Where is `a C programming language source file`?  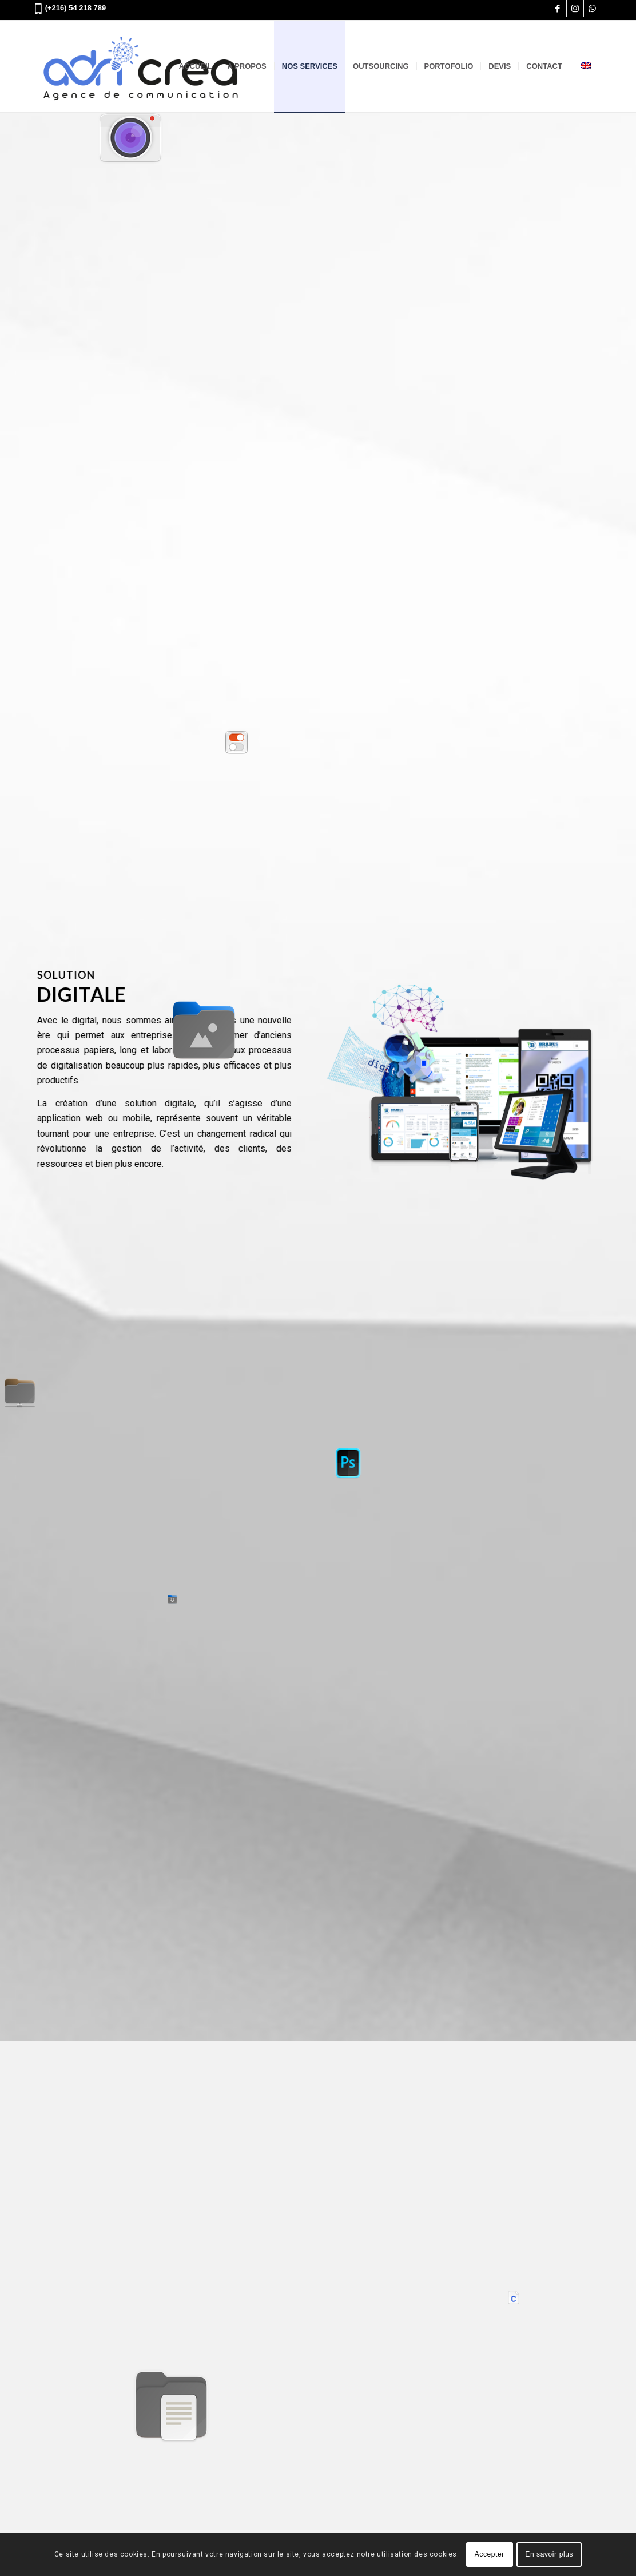
a C programming language source file is located at coordinates (514, 2297).